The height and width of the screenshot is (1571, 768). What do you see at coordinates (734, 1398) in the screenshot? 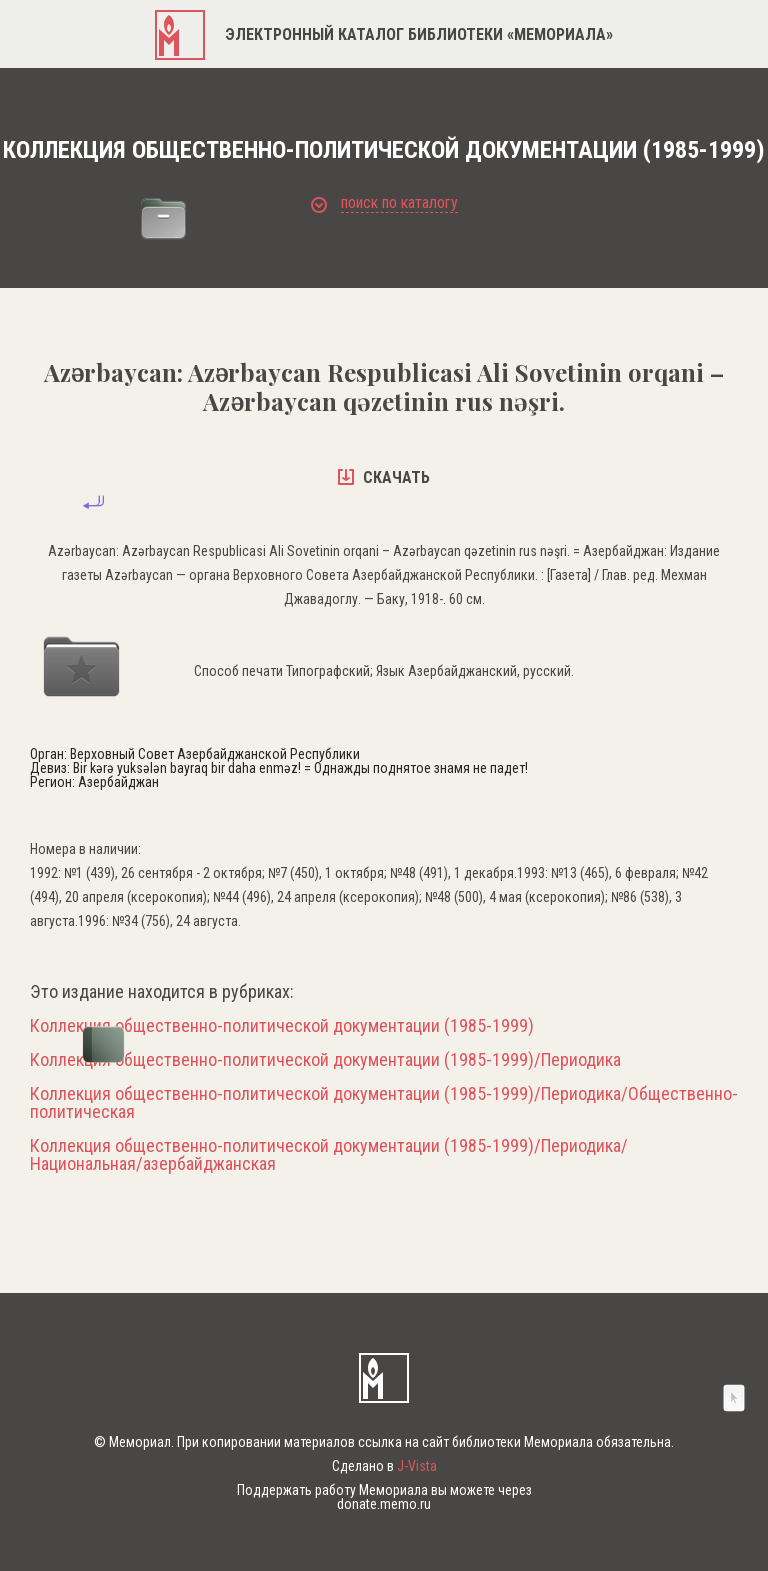
I see `cursor image file type` at bounding box center [734, 1398].